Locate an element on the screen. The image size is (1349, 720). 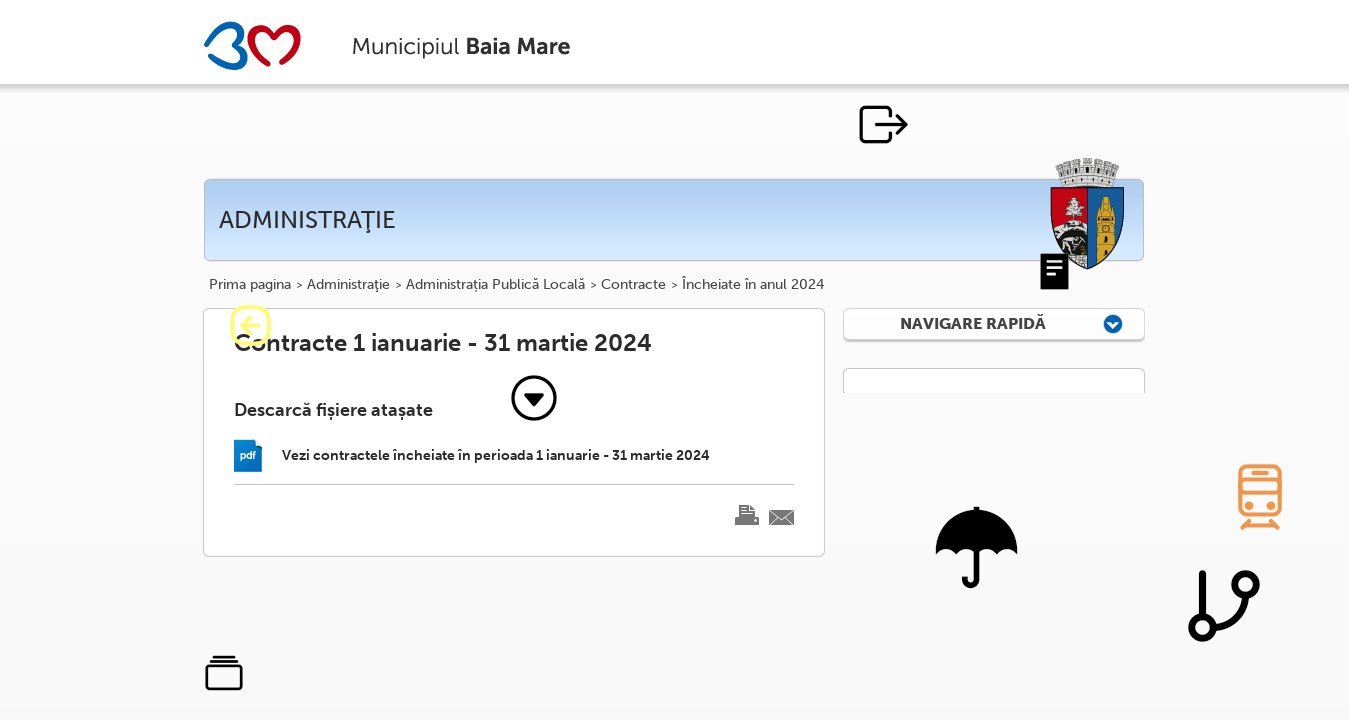
log out of your account is located at coordinates (883, 124).